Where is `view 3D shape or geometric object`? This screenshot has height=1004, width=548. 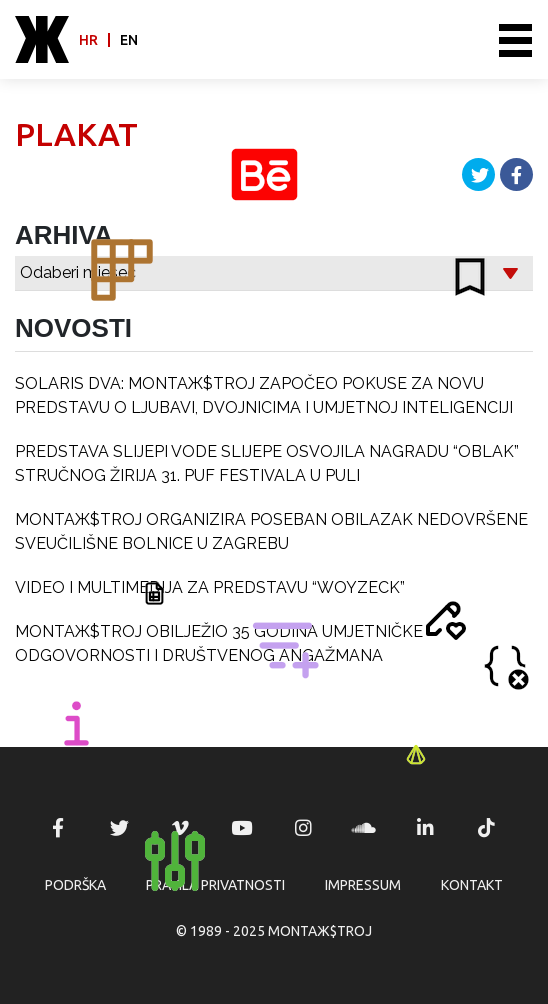
view 3D shape or geometric object is located at coordinates (416, 755).